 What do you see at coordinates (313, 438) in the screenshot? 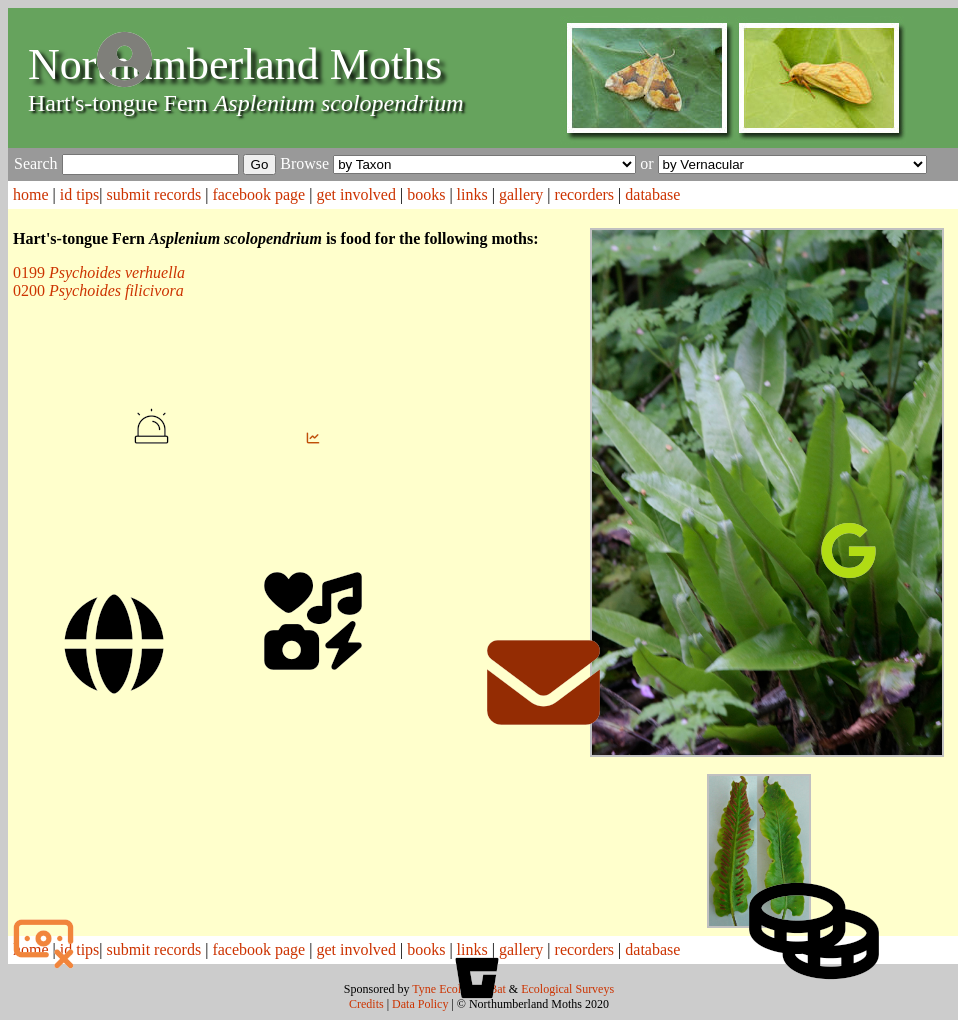
I see `view analytics or statistics` at bounding box center [313, 438].